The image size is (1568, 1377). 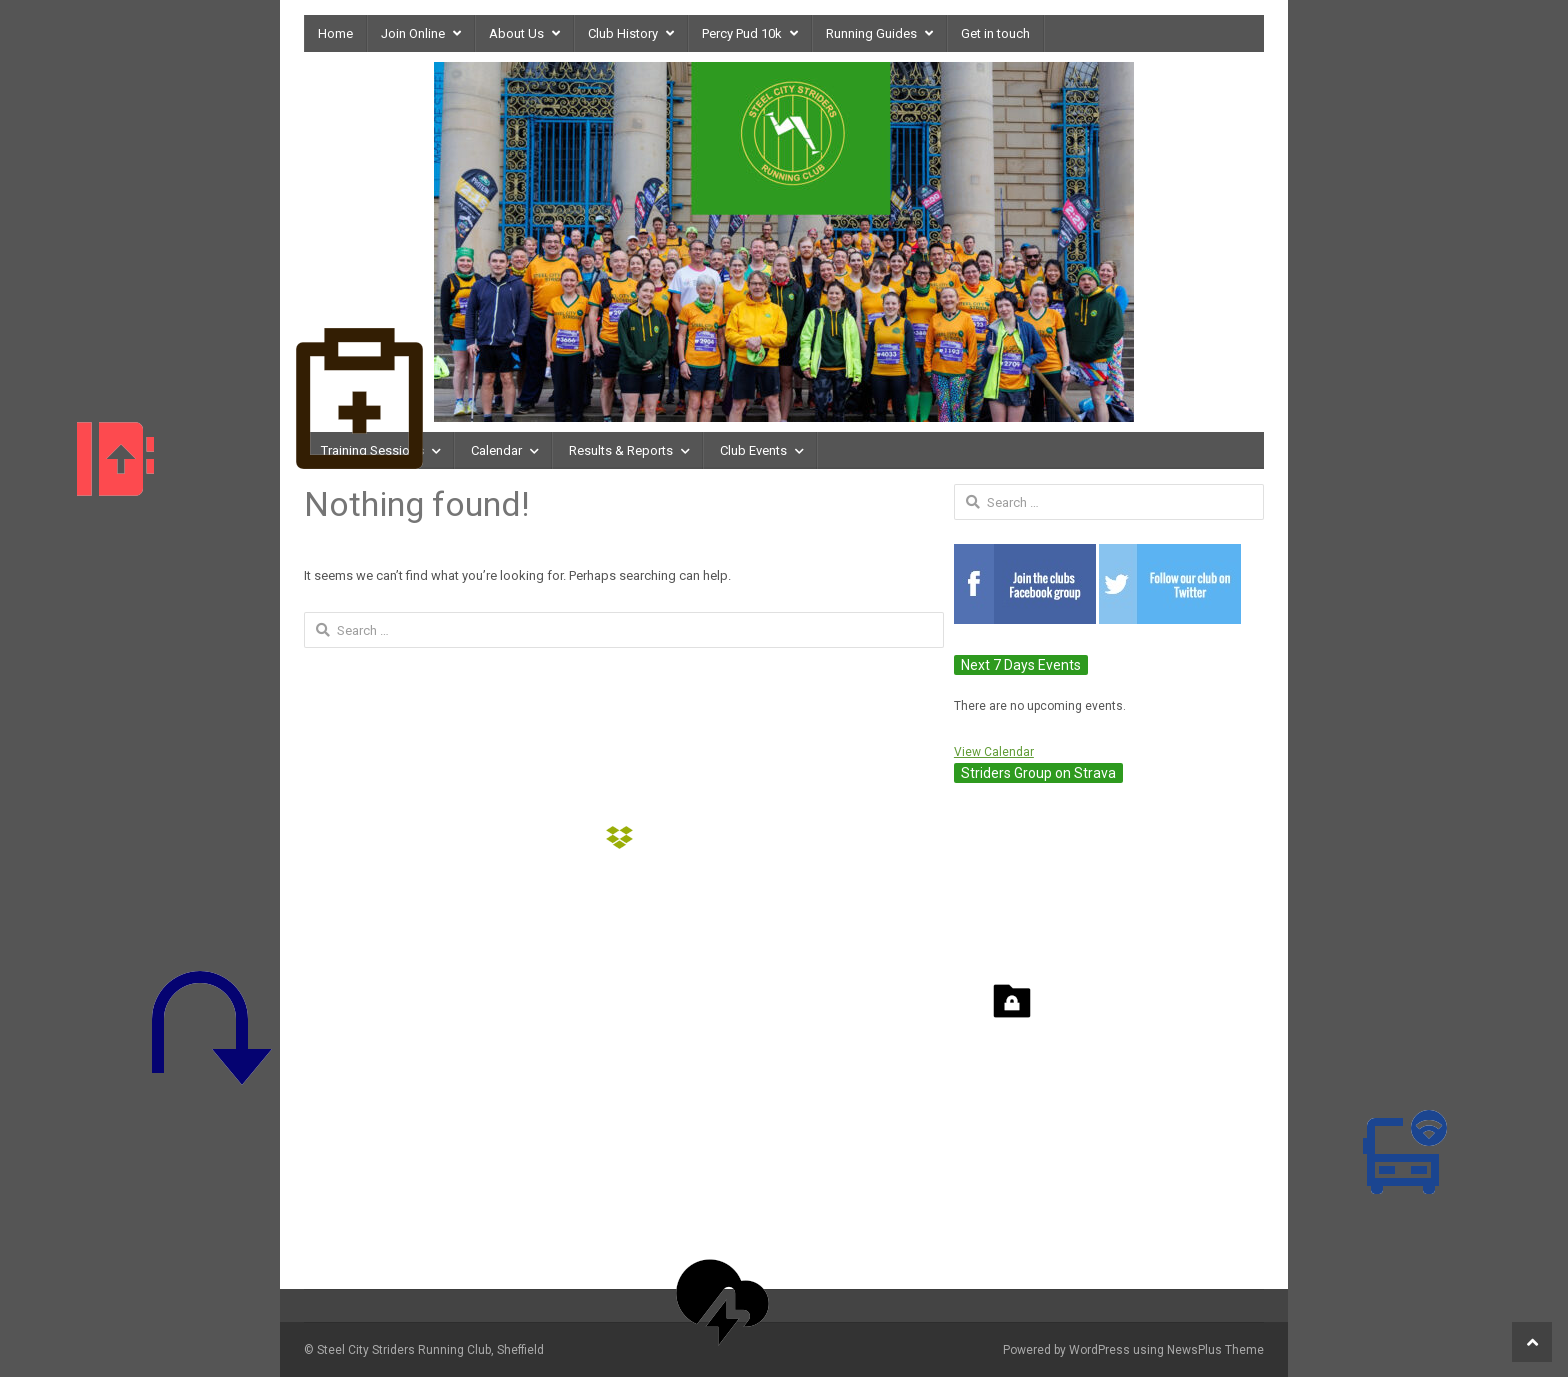 I want to click on indicates wifi available on public transit, so click(x=1403, y=1154).